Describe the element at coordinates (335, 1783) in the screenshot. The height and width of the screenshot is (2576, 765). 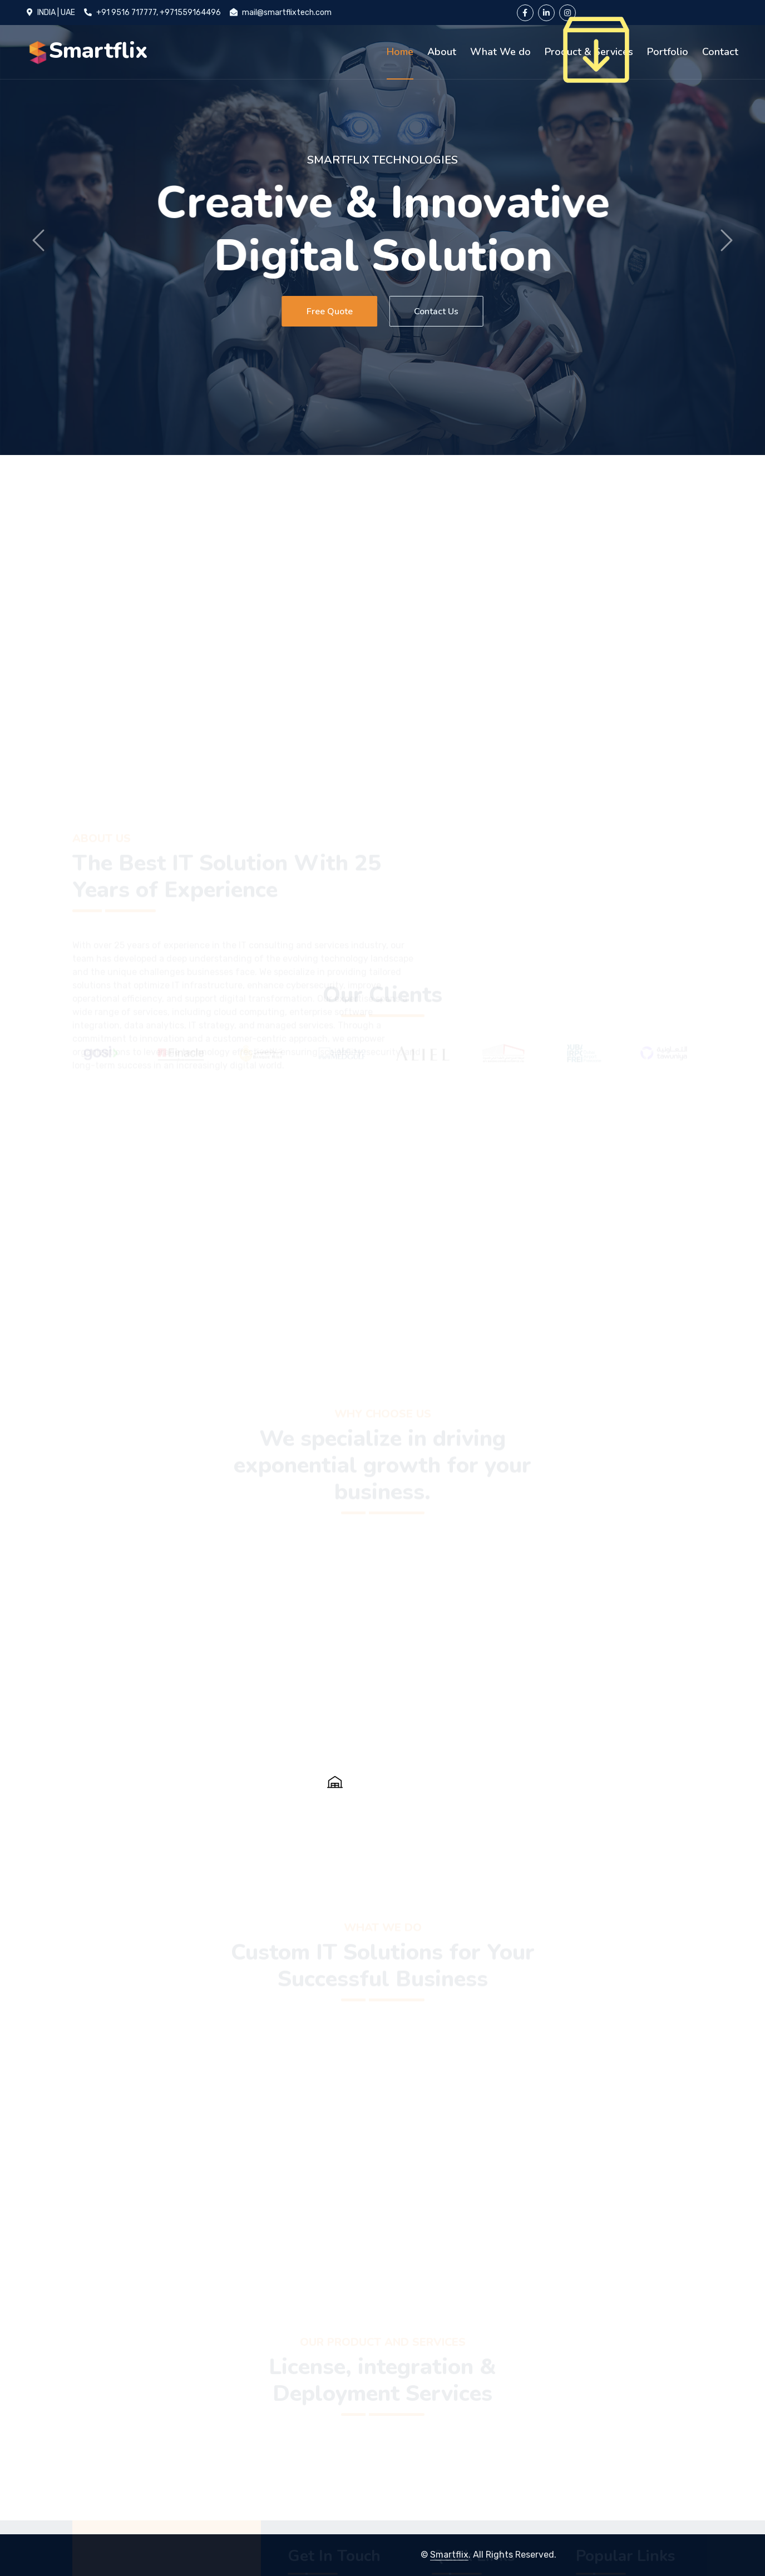
I see `access garage or parking controls` at that location.